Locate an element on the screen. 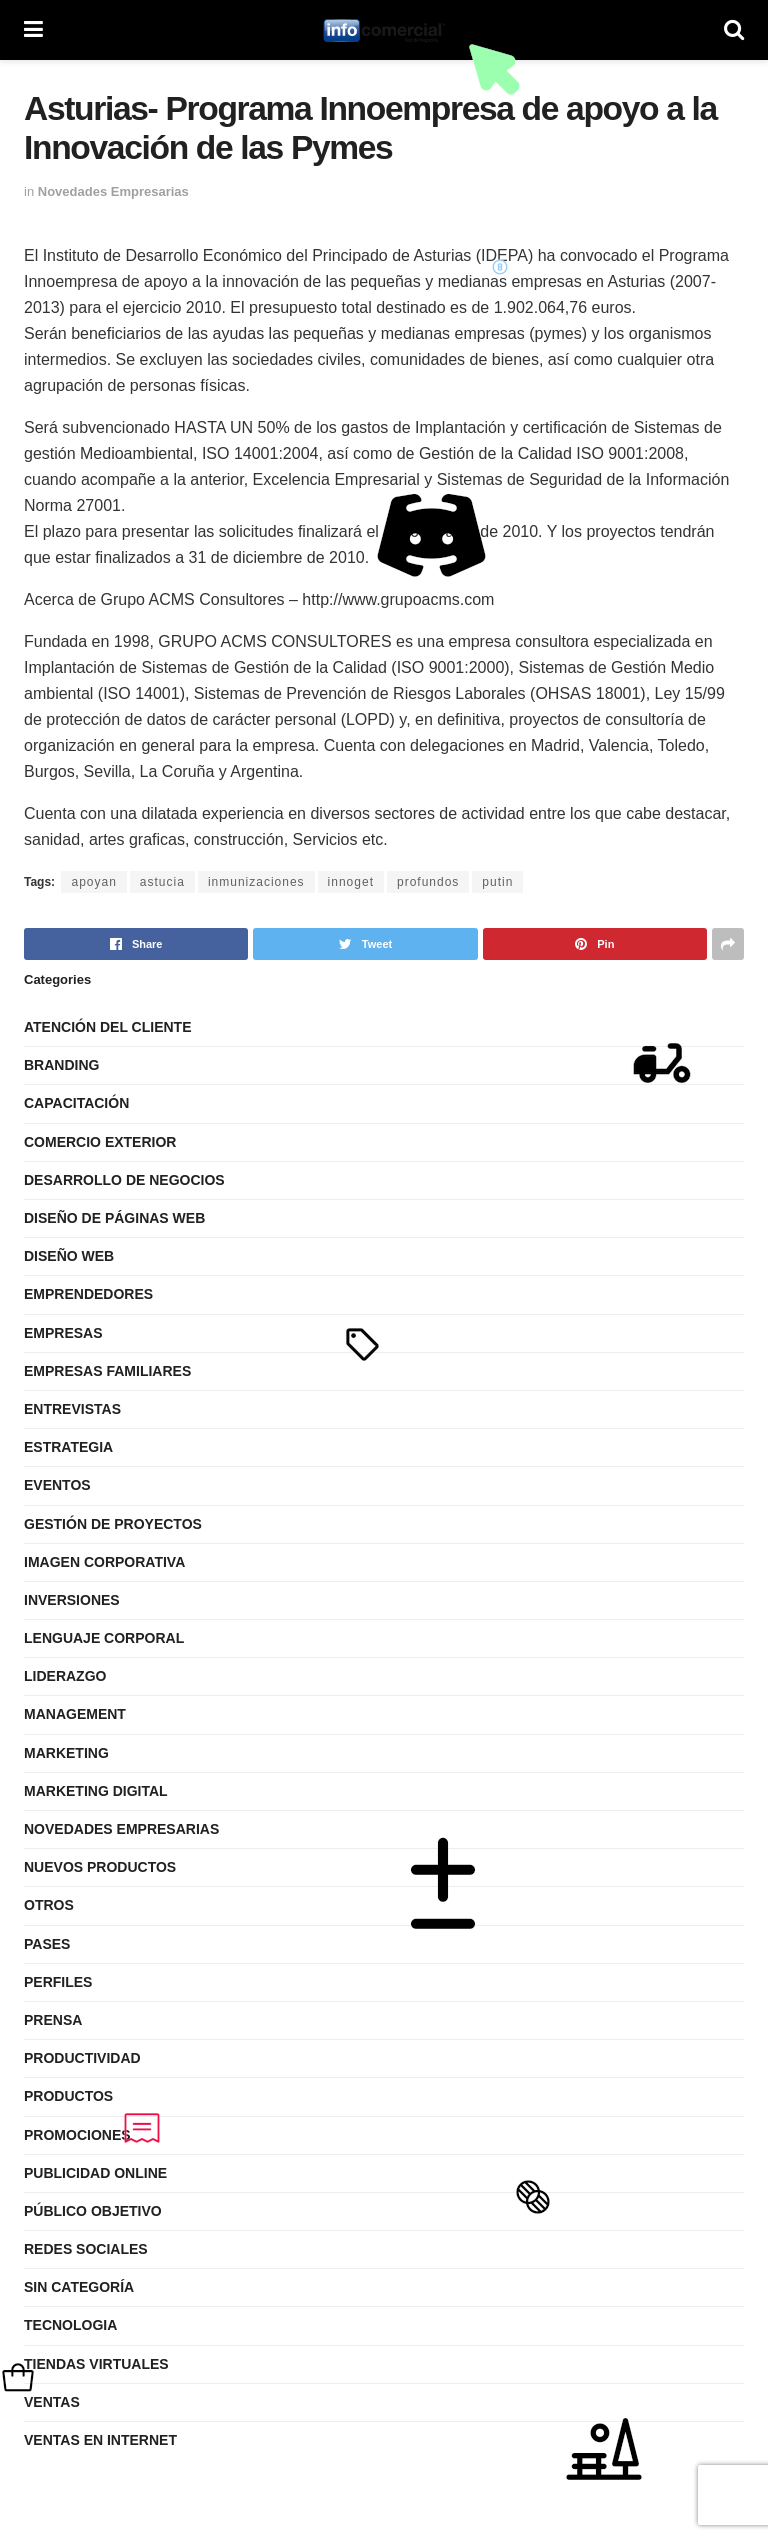  view nearby parks or green spaces is located at coordinates (604, 2453).